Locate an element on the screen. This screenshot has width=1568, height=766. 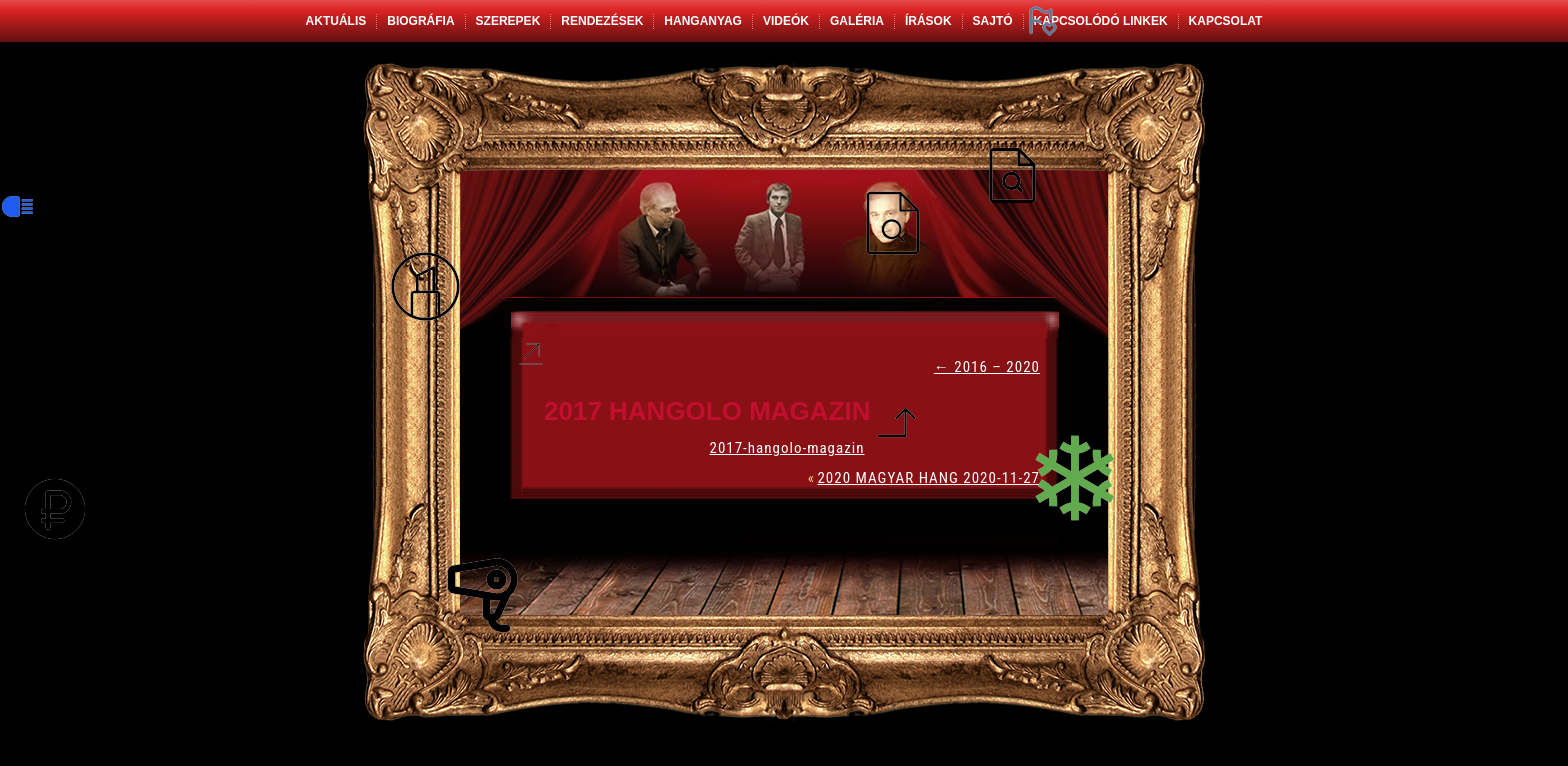
view price in russian rubles is located at coordinates (55, 509).